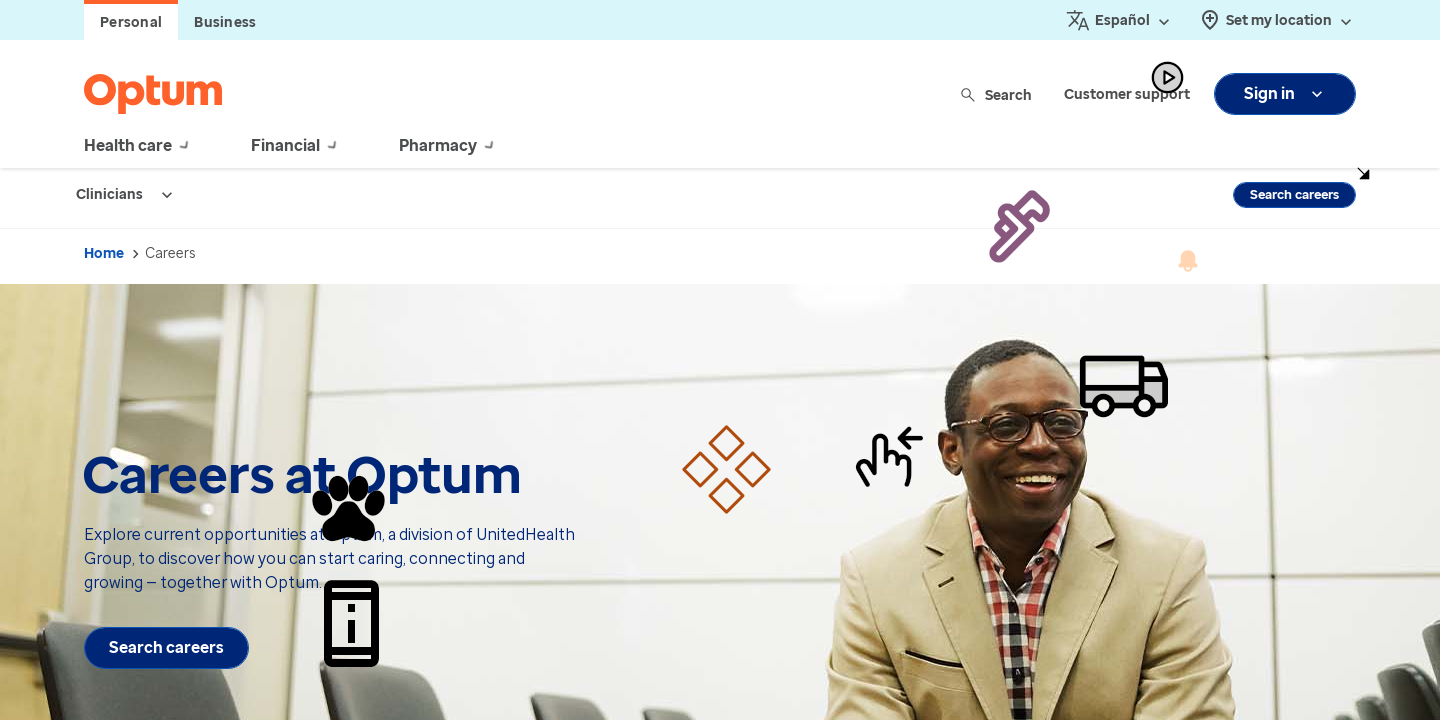 The image size is (1440, 720). I want to click on swipe left to navigate or dismiss, so click(886, 459).